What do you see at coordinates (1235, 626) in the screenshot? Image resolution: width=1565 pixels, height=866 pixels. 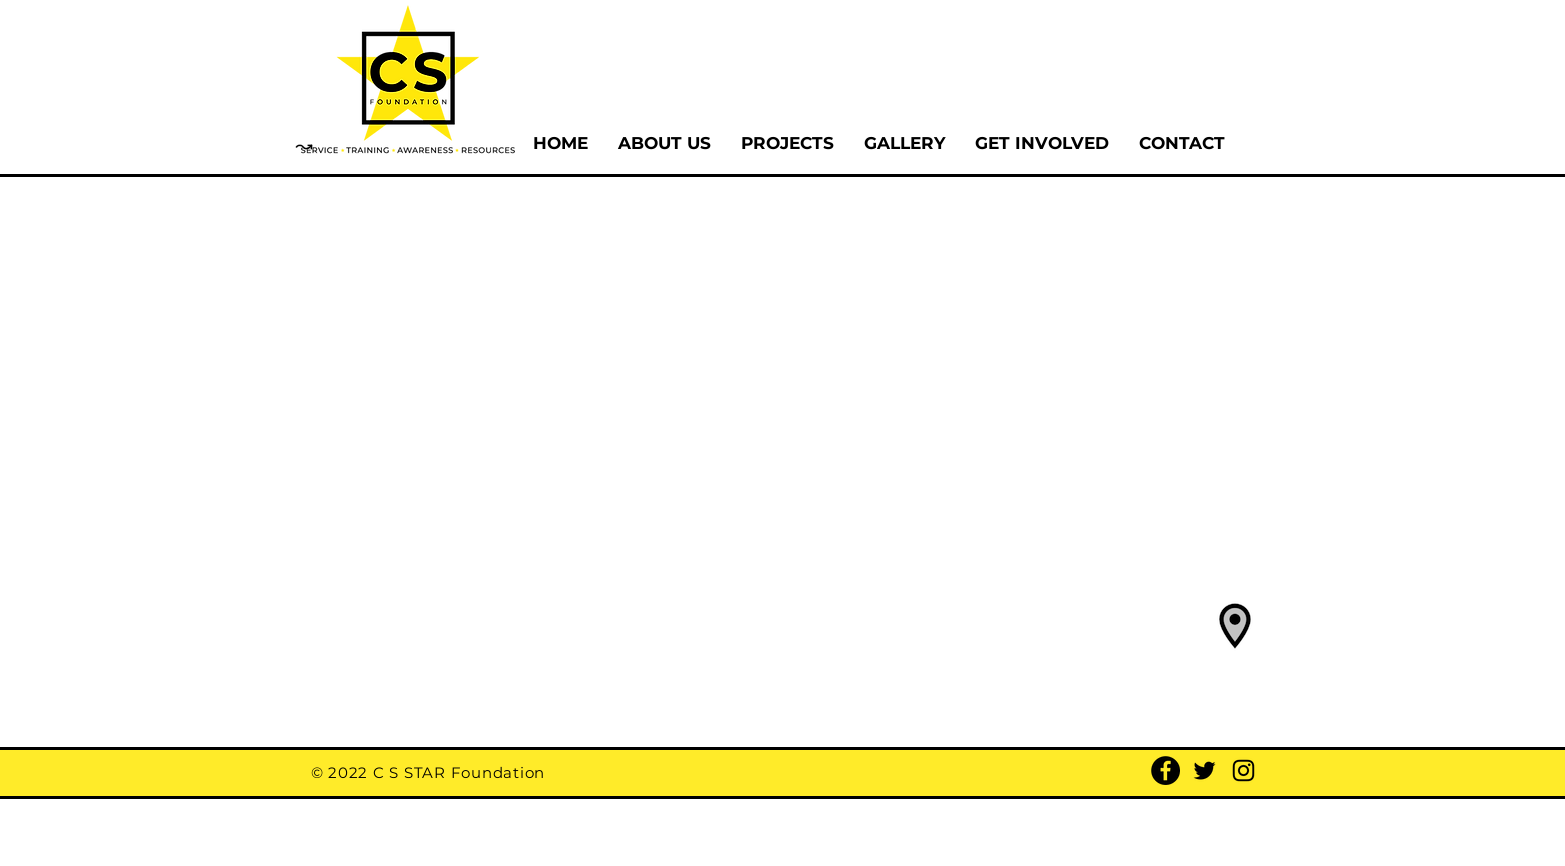 I see `view or set your current location` at bounding box center [1235, 626].